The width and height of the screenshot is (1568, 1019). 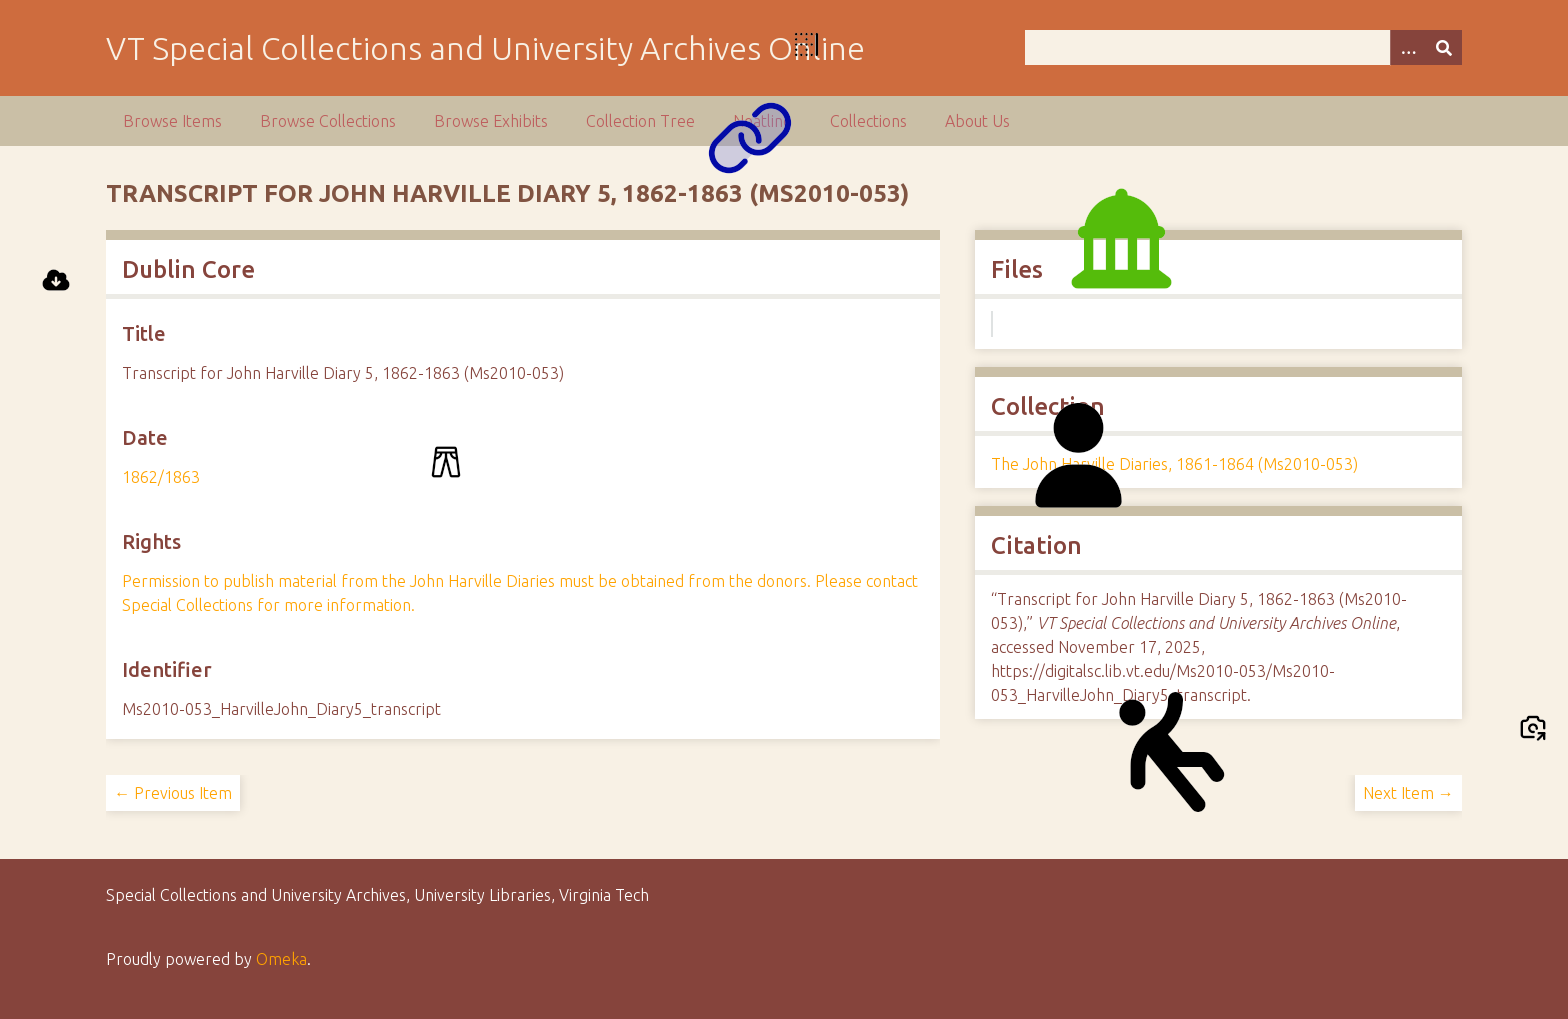 I want to click on share a photo or image, so click(x=1533, y=727).